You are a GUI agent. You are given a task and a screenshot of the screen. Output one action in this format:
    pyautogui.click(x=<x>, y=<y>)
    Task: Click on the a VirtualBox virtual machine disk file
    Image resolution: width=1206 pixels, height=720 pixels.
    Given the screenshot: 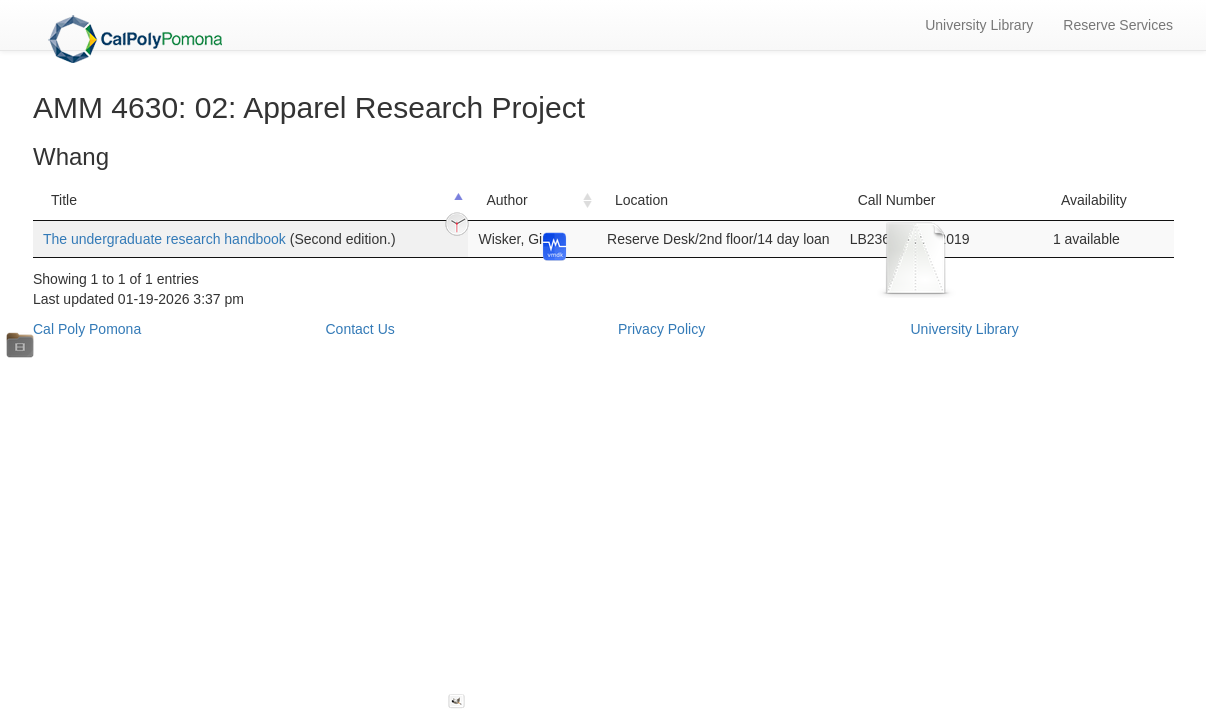 What is the action you would take?
    pyautogui.click(x=554, y=246)
    